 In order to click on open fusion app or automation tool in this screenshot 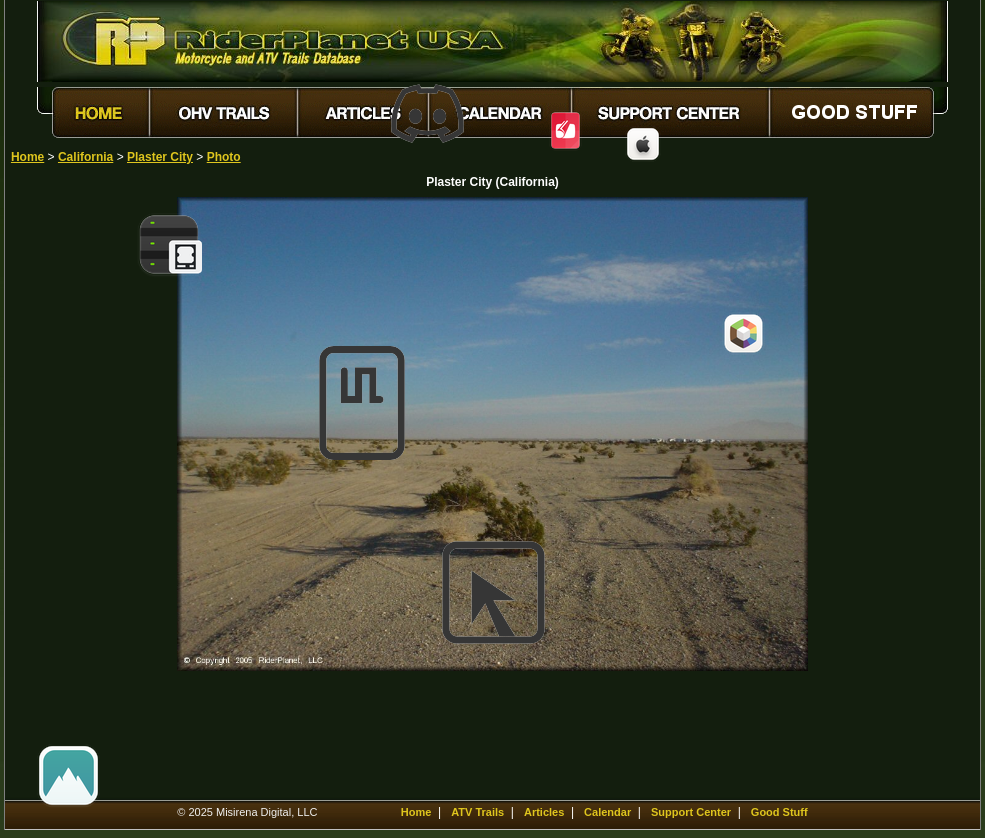, I will do `click(493, 592)`.